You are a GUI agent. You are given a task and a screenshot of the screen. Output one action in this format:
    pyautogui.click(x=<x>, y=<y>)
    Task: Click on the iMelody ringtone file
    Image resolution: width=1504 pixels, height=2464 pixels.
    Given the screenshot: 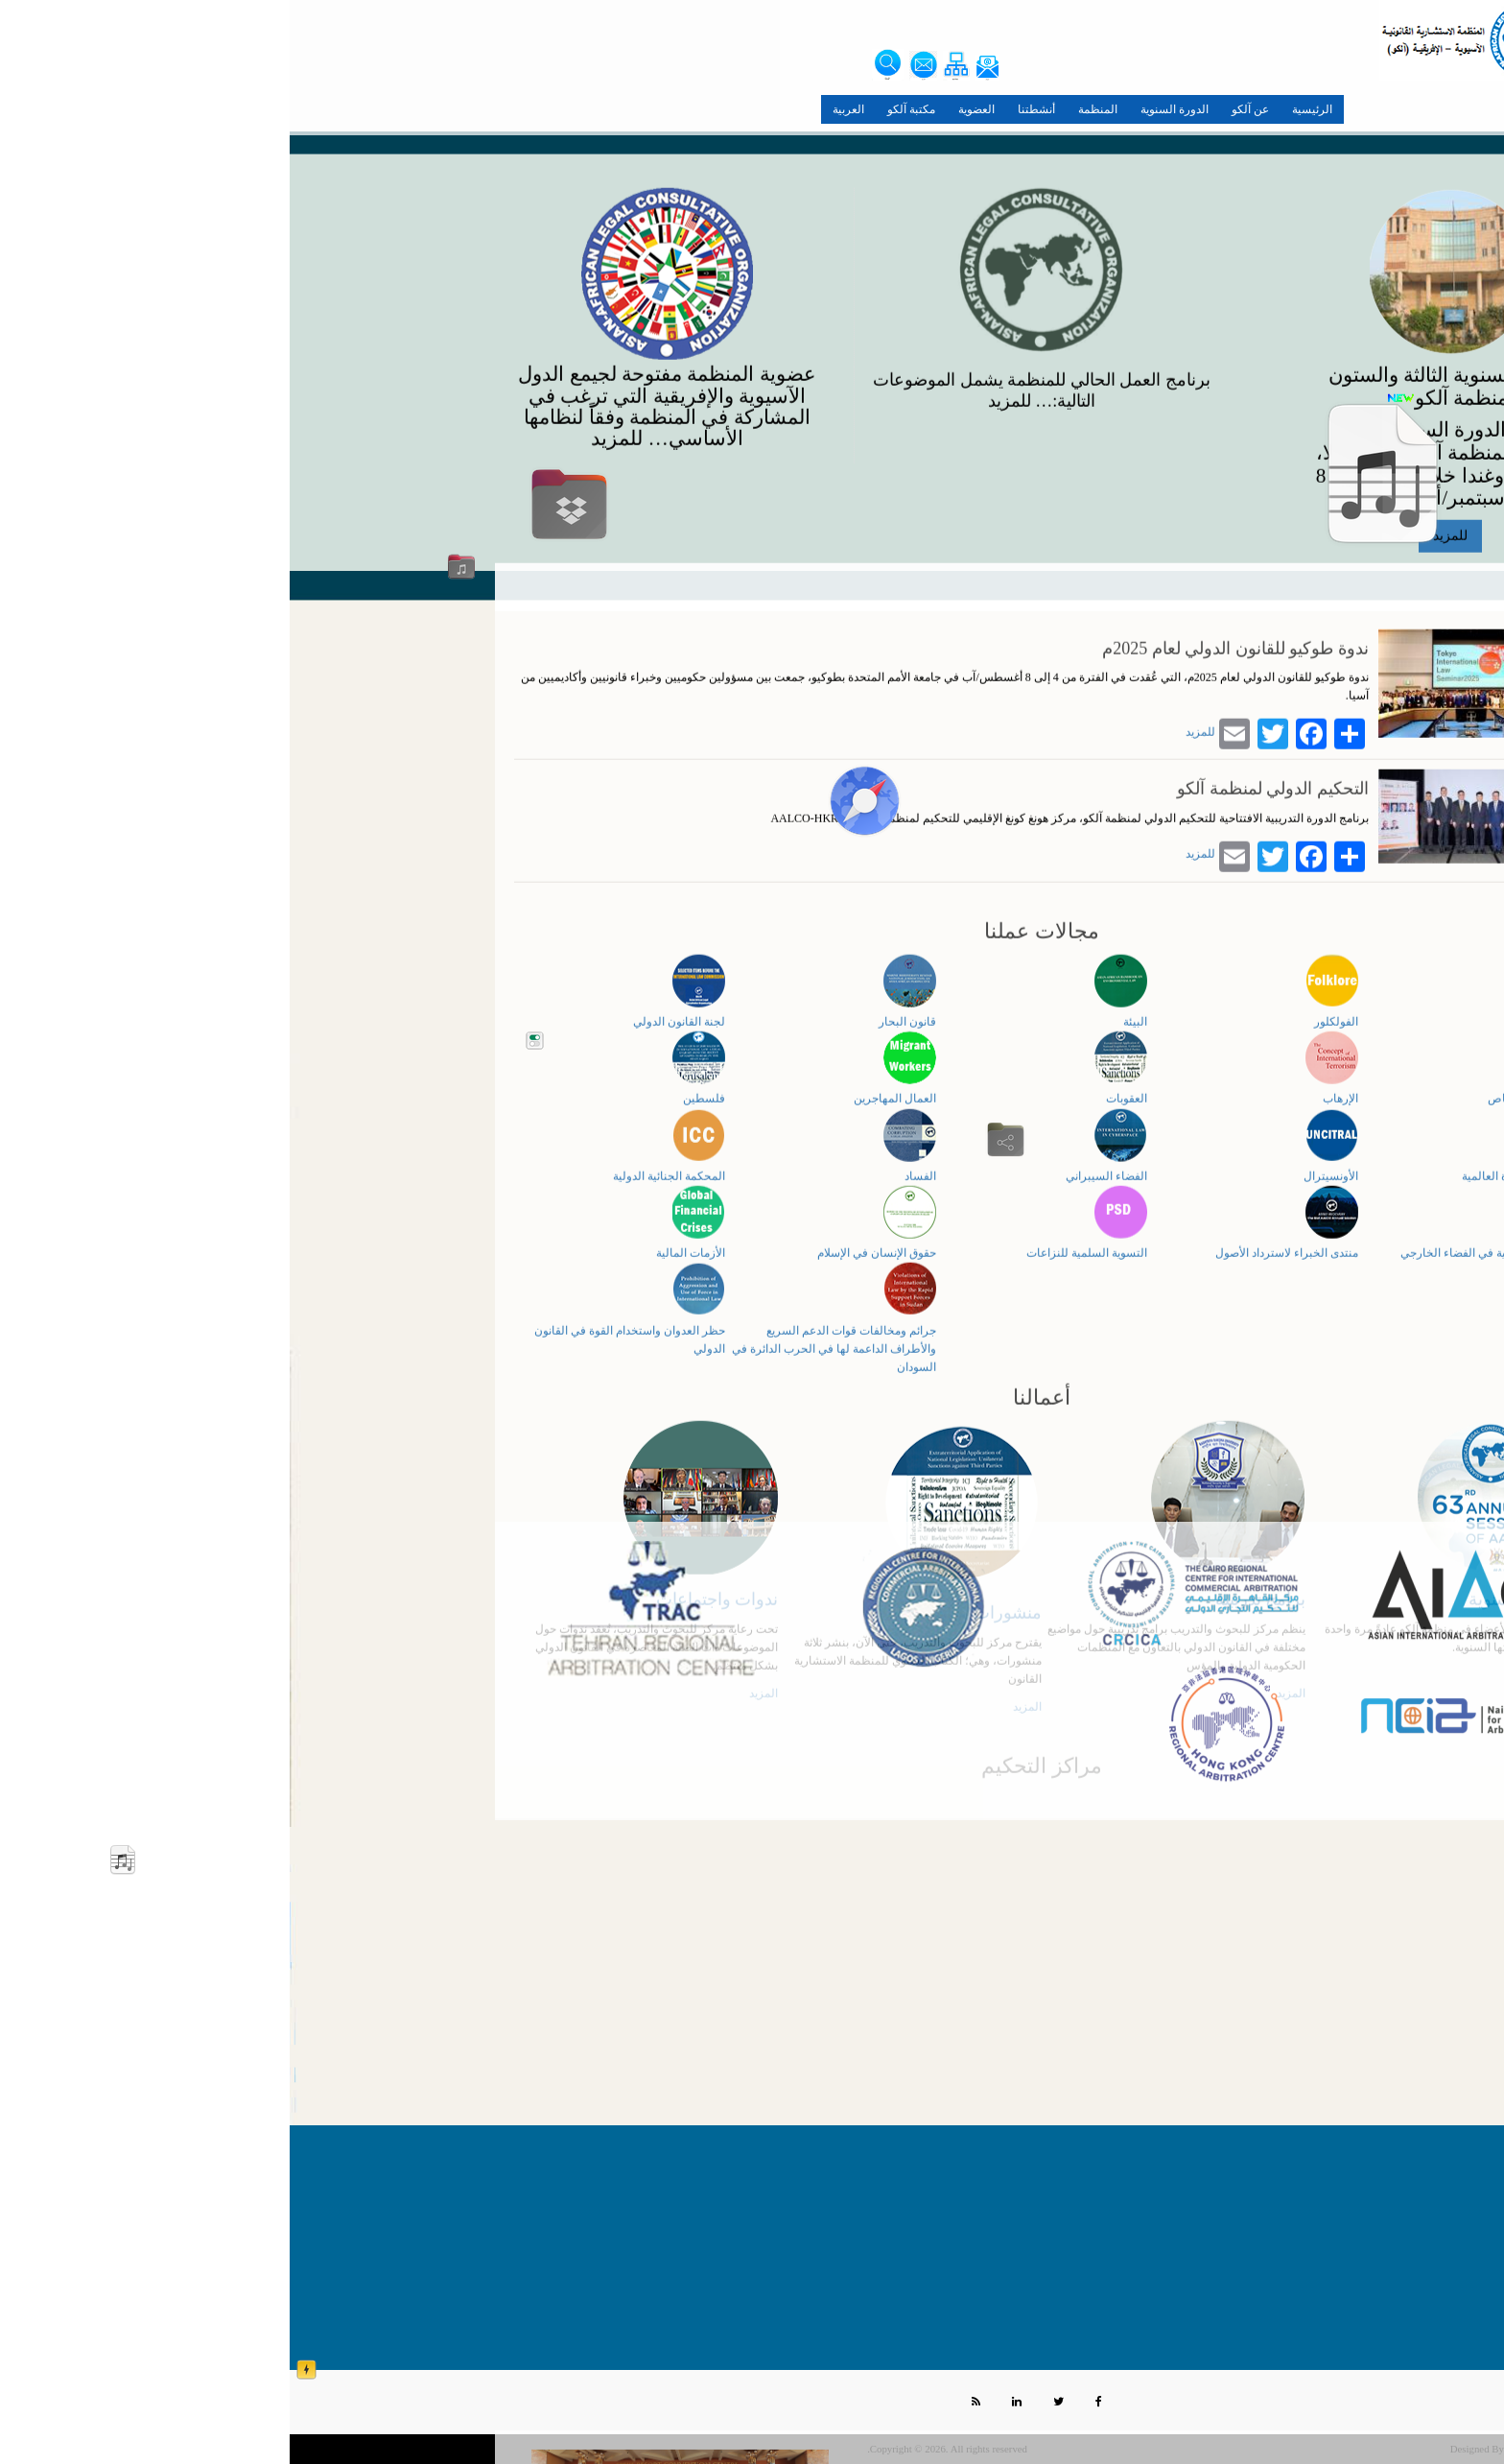 What is the action you would take?
    pyautogui.click(x=1382, y=473)
    